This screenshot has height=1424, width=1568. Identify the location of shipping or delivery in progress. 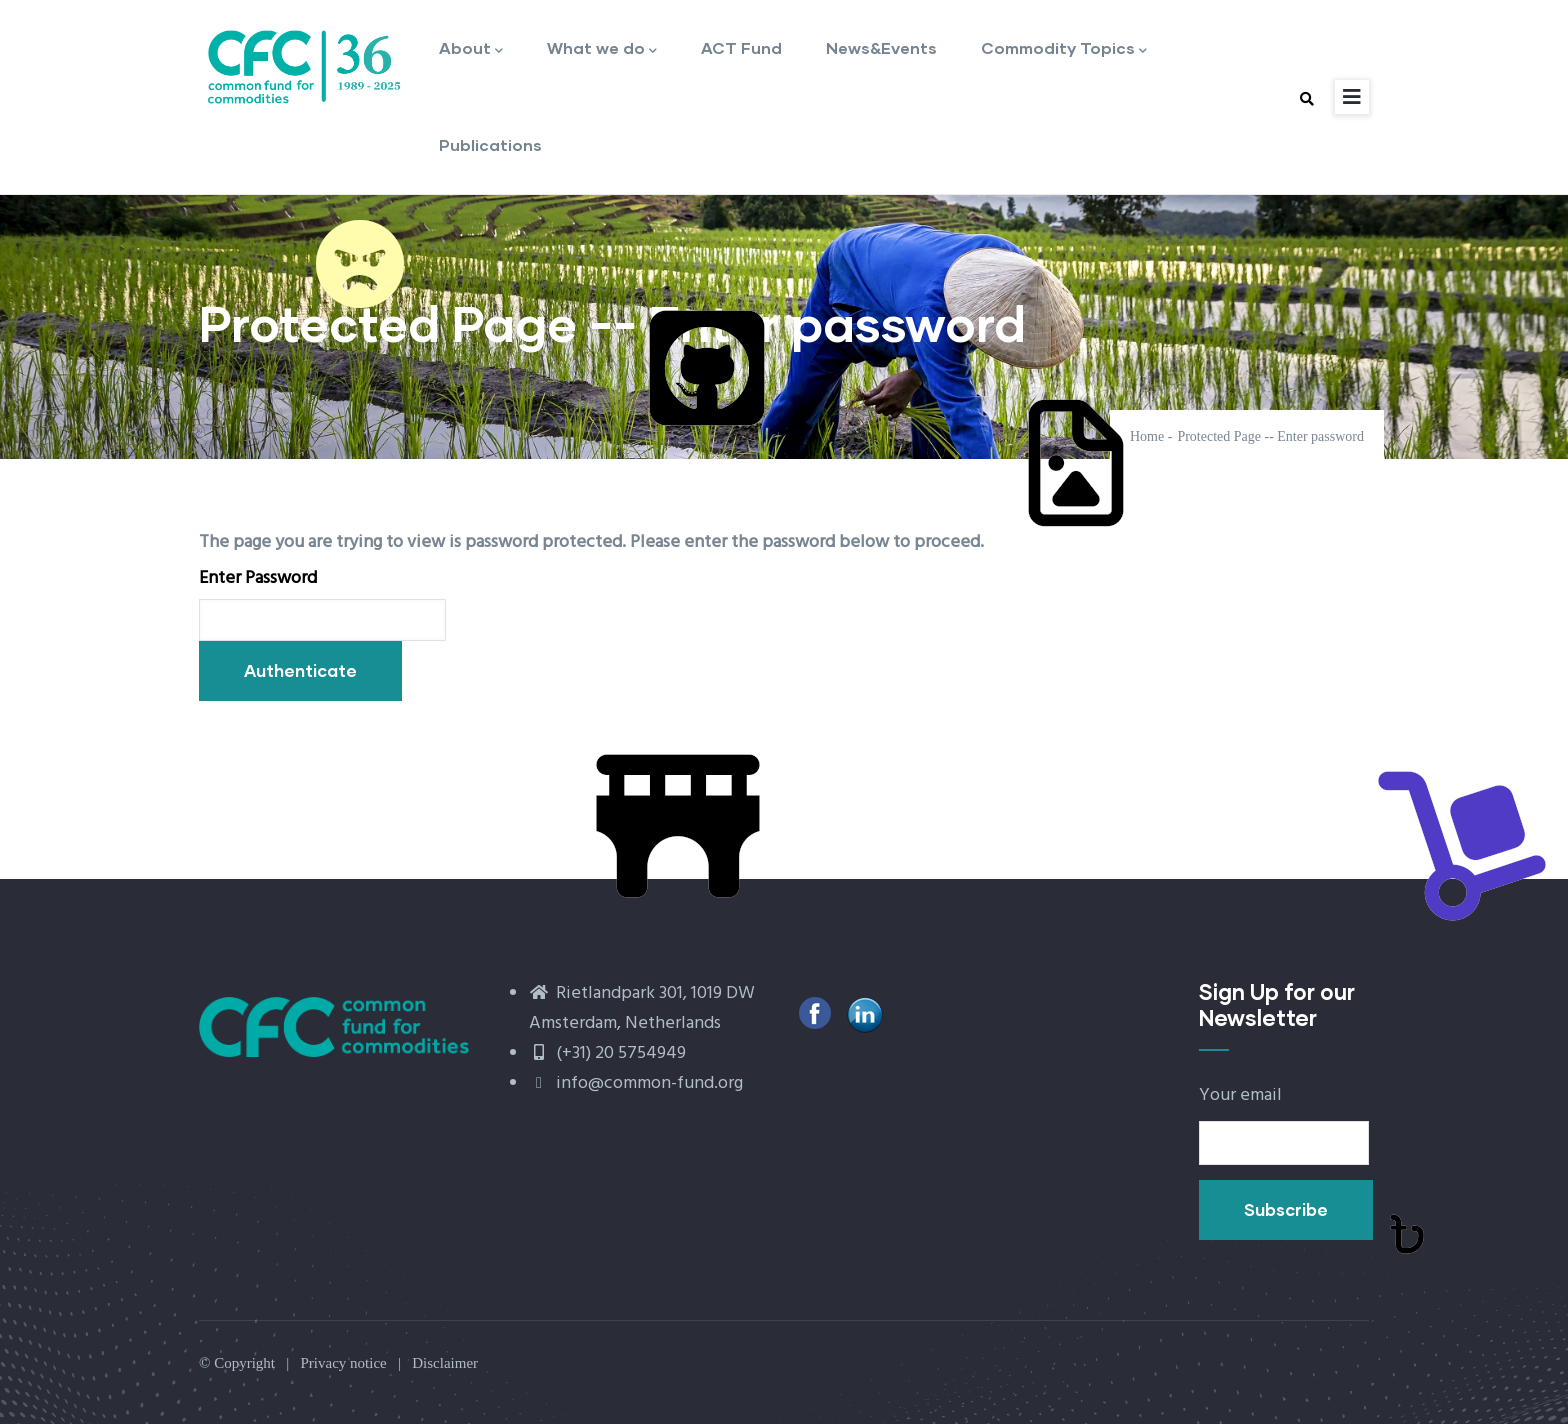
(1462, 846).